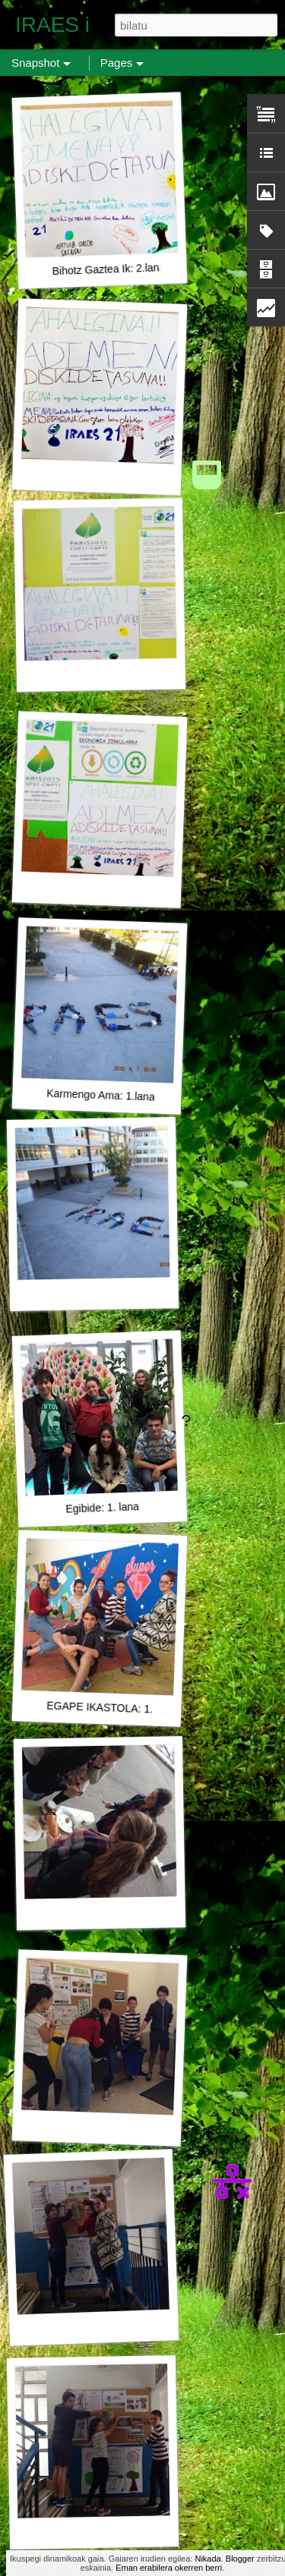 Image resolution: width=285 pixels, height=2576 pixels. I want to click on access bar or drinks menu, so click(207, 475).